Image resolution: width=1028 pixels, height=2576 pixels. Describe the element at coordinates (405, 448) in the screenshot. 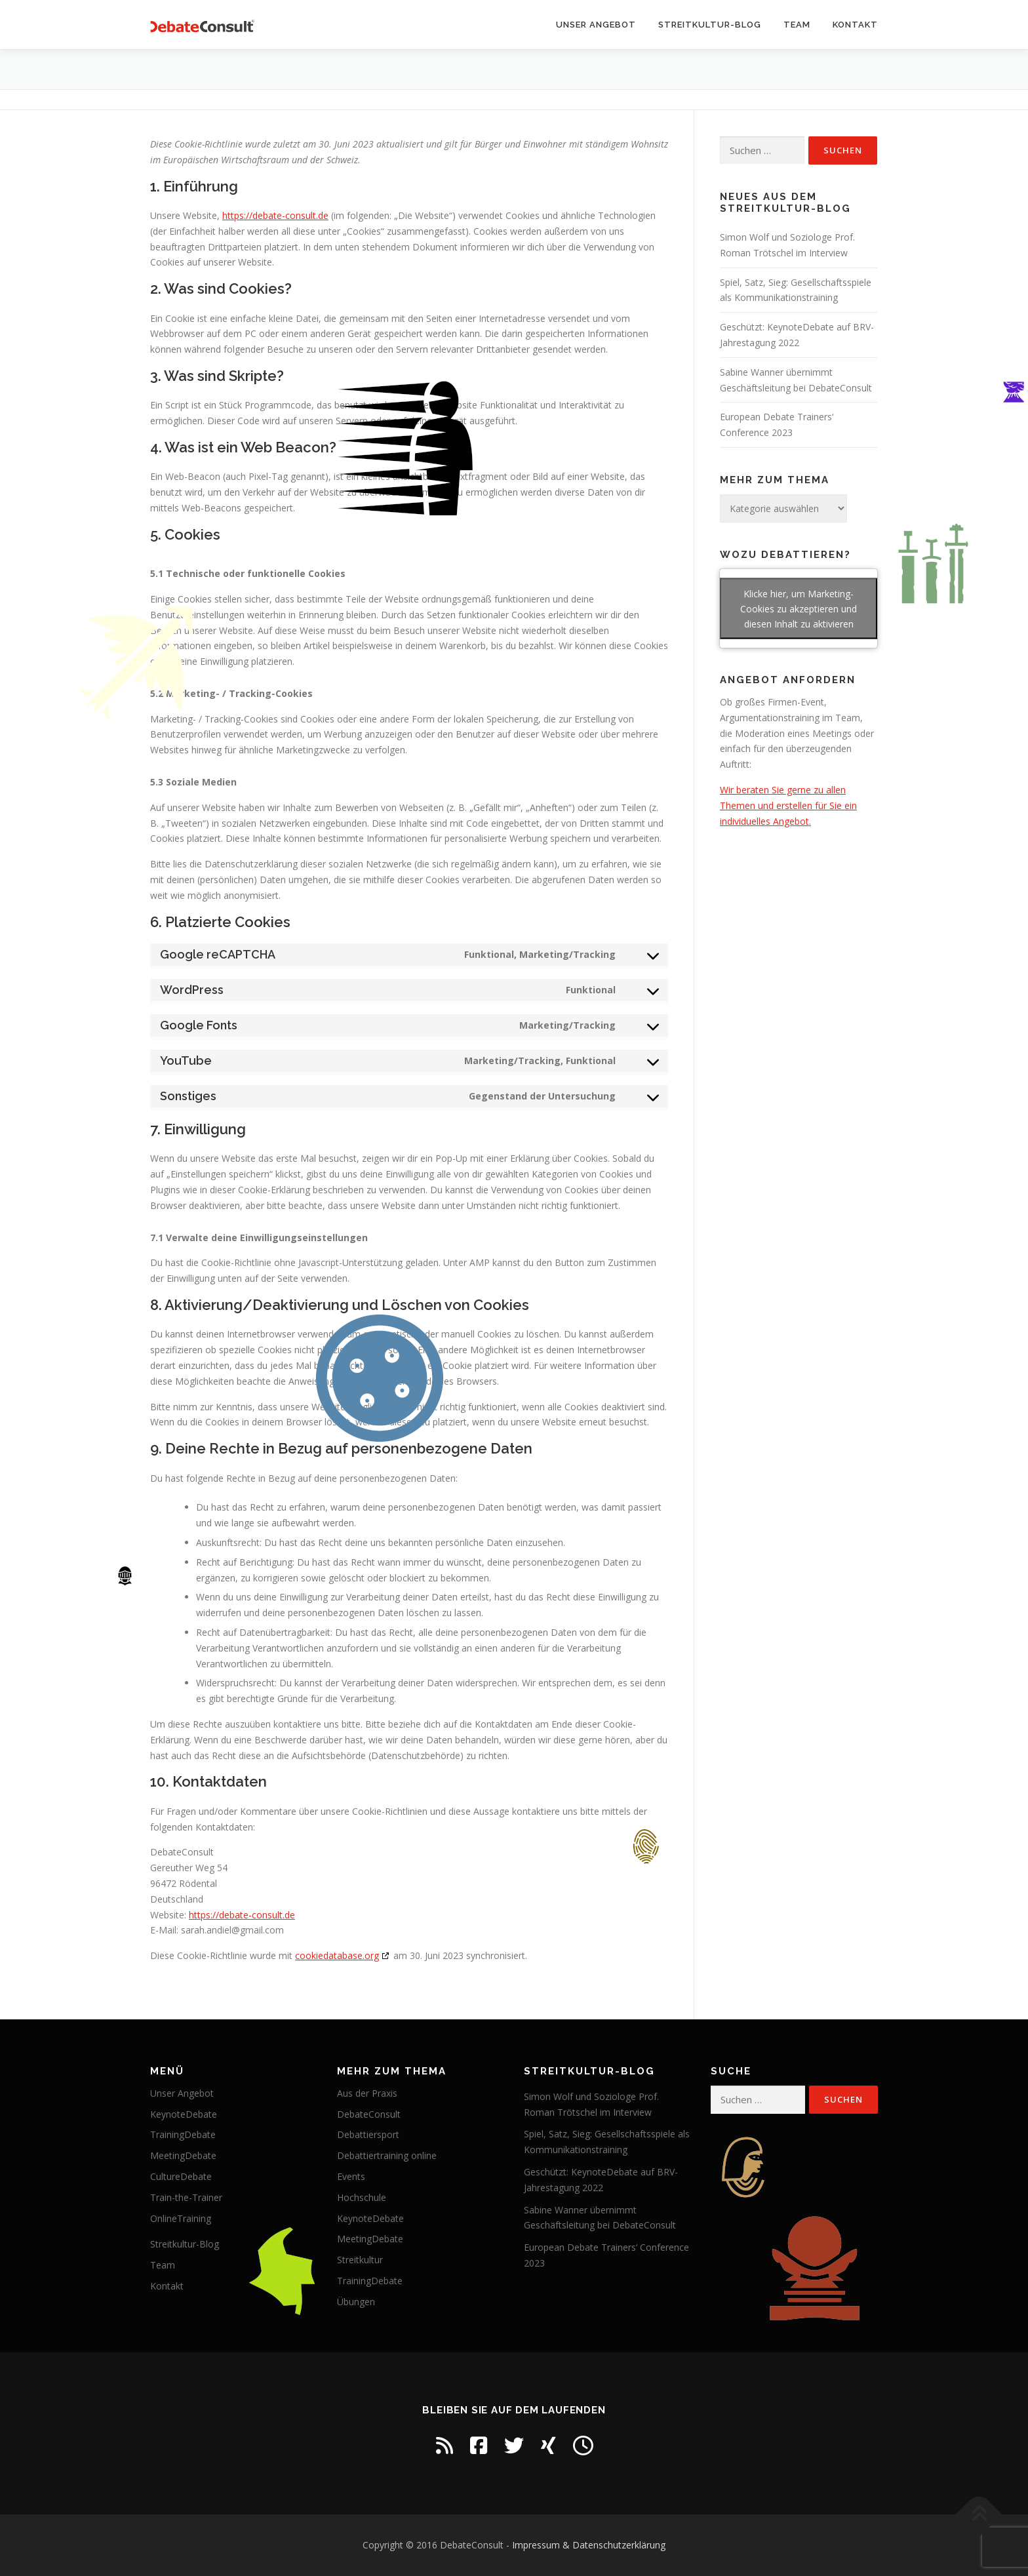

I see `indicates evasion or dodge ability activated` at that location.